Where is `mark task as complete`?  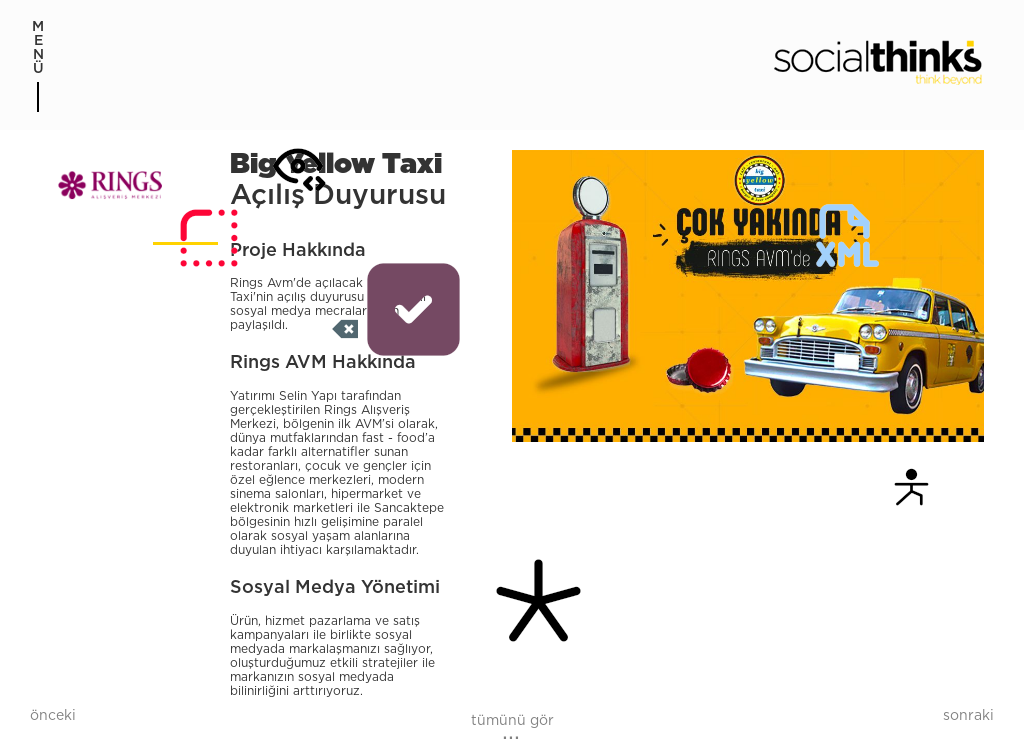 mark task as complete is located at coordinates (413, 309).